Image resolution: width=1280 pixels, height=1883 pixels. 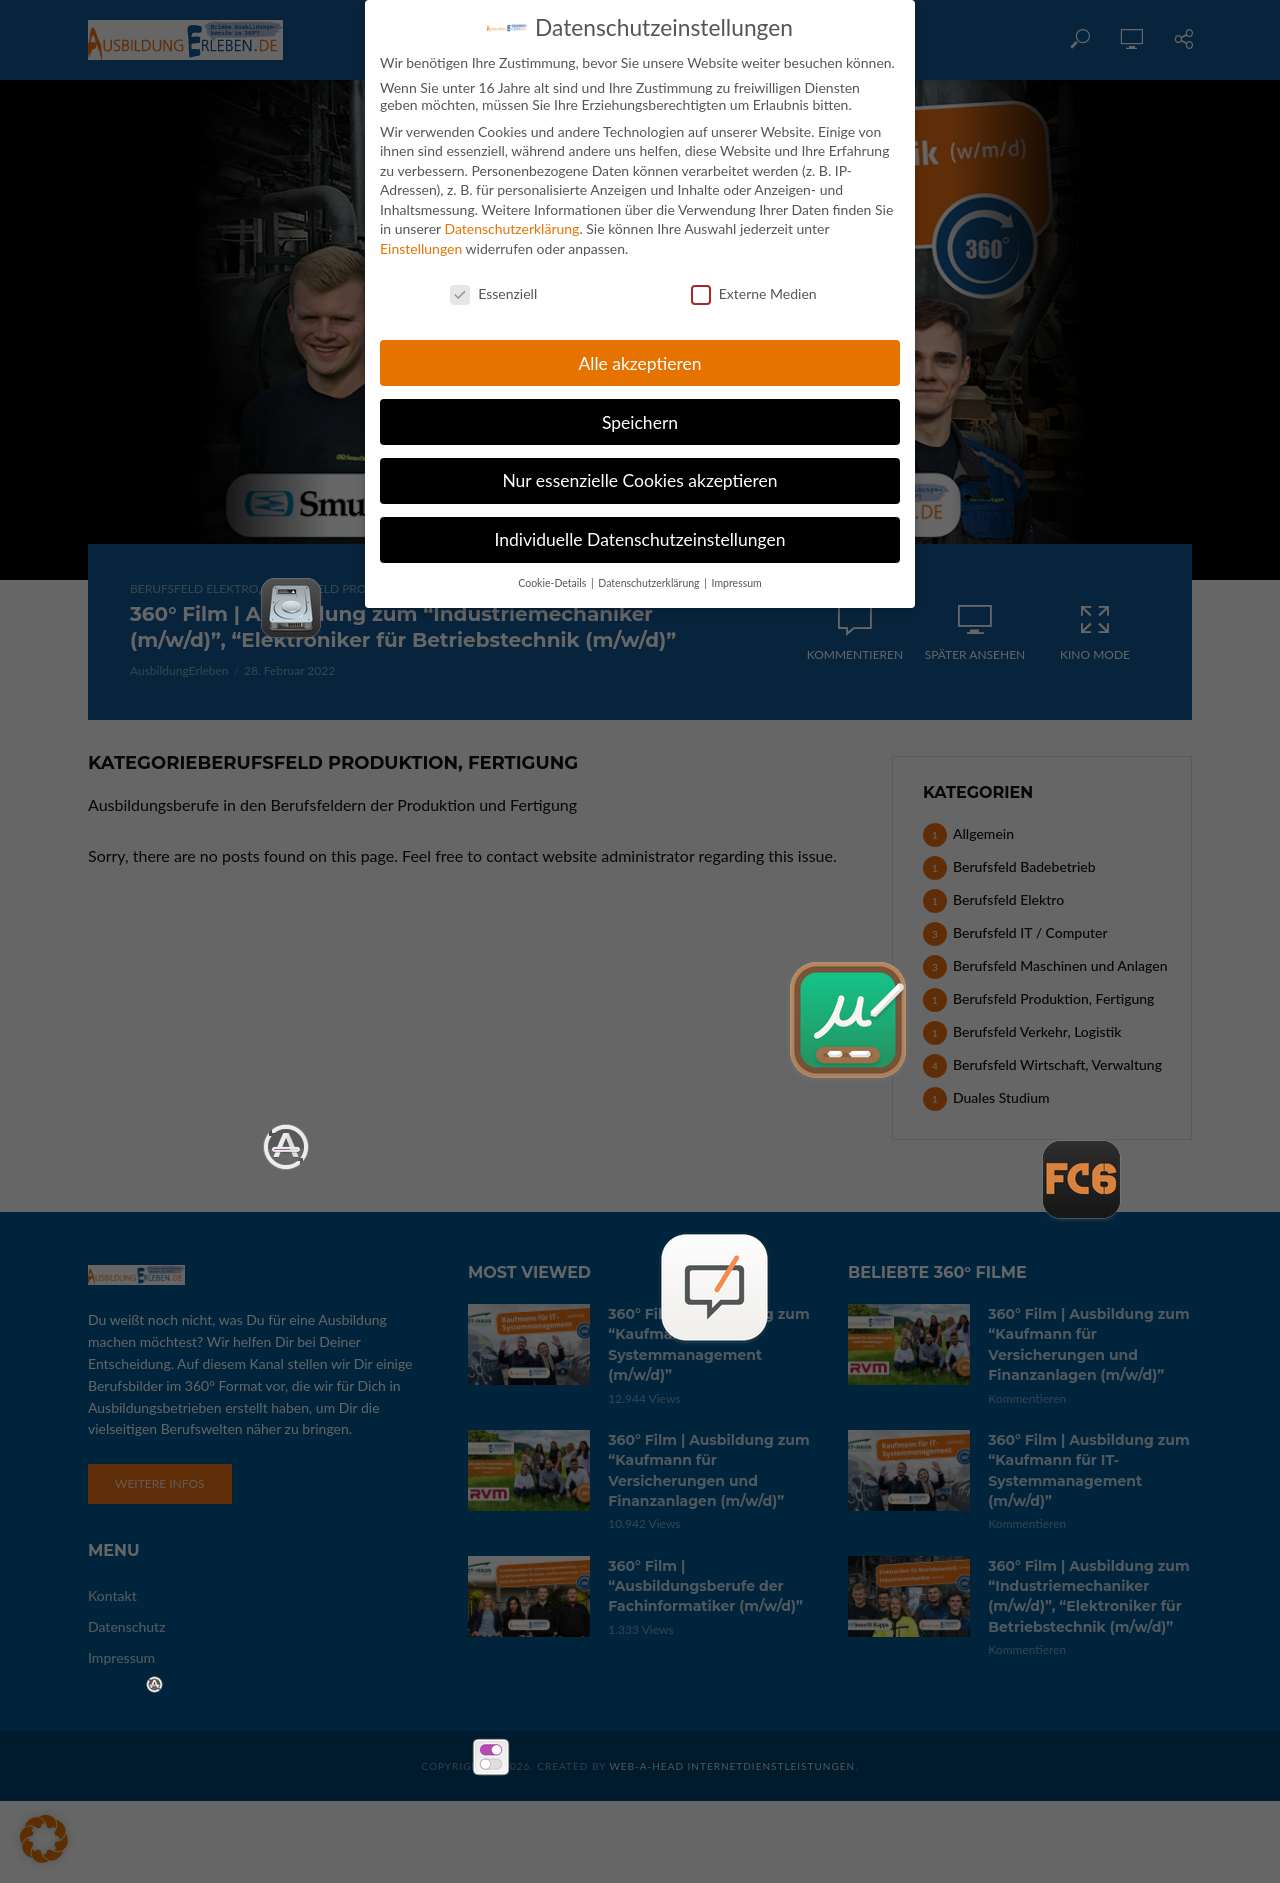 What do you see at coordinates (1081, 1179) in the screenshot?
I see `launch Far Cry 6 game` at bounding box center [1081, 1179].